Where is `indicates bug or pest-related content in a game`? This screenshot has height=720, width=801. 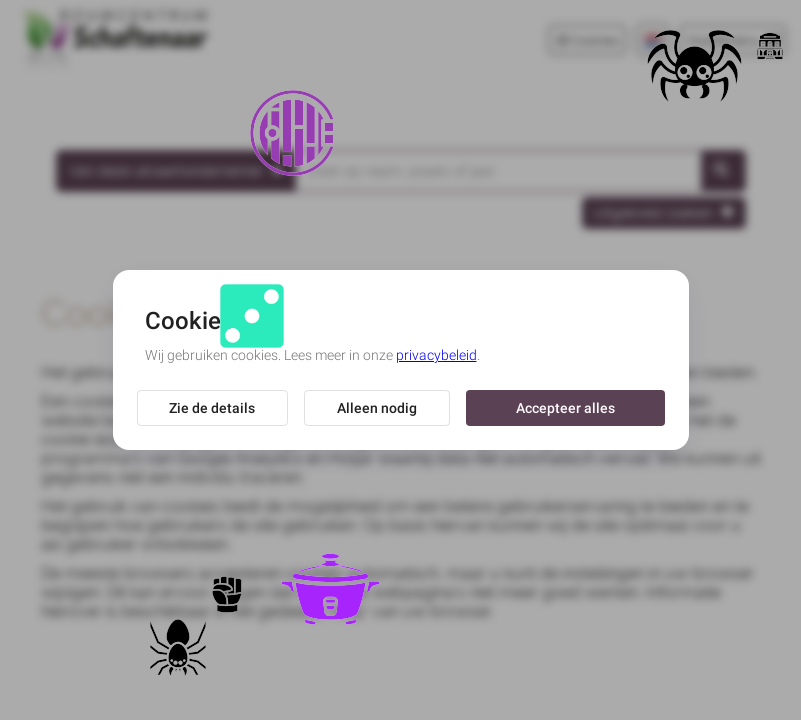
indicates bug or pest-related content in a game is located at coordinates (694, 67).